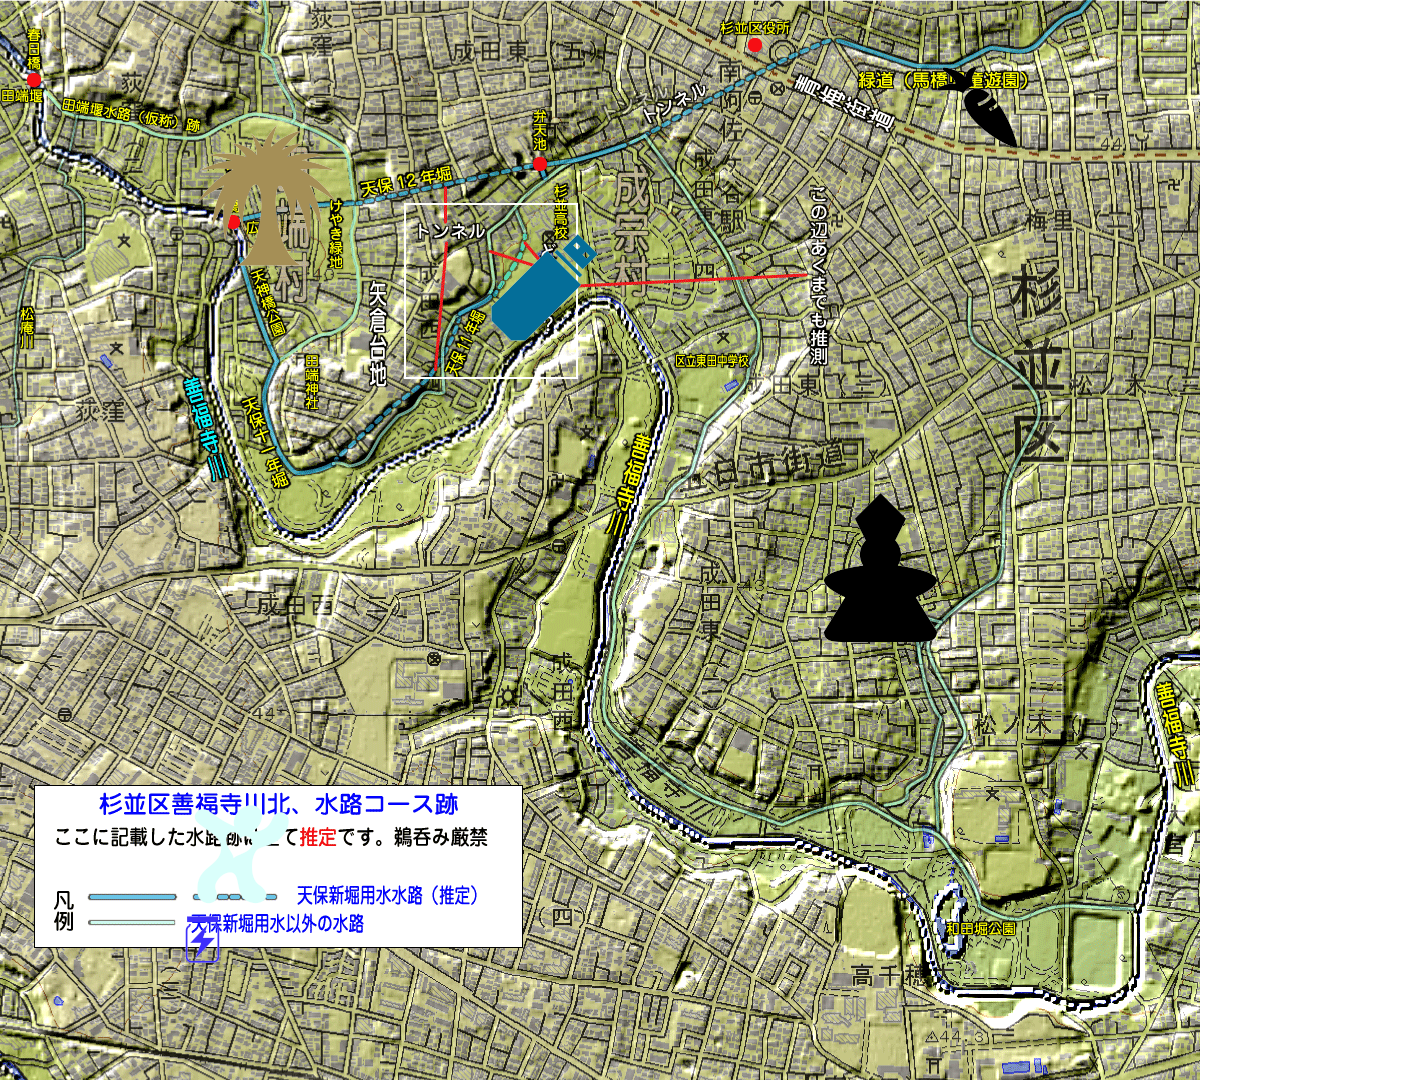 Image resolution: width=1415 pixels, height=1080 pixels. What do you see at coordinates (880, 567) in the screenshot?
I see `select the abbot piece in a board game` at bounding box center [880, 567].